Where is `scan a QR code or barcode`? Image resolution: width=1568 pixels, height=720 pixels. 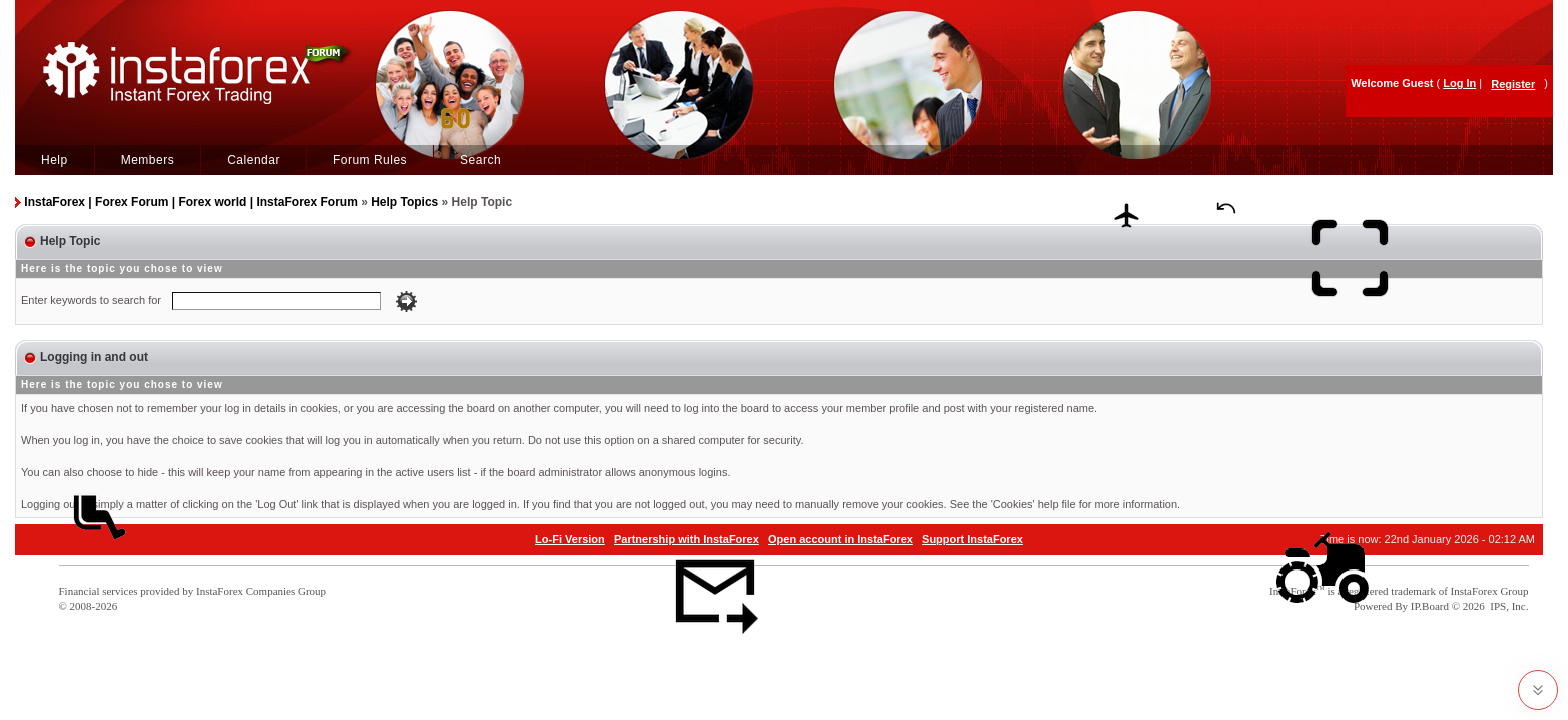
scan a QR code or barcode is located at coordinates (1350, 258).